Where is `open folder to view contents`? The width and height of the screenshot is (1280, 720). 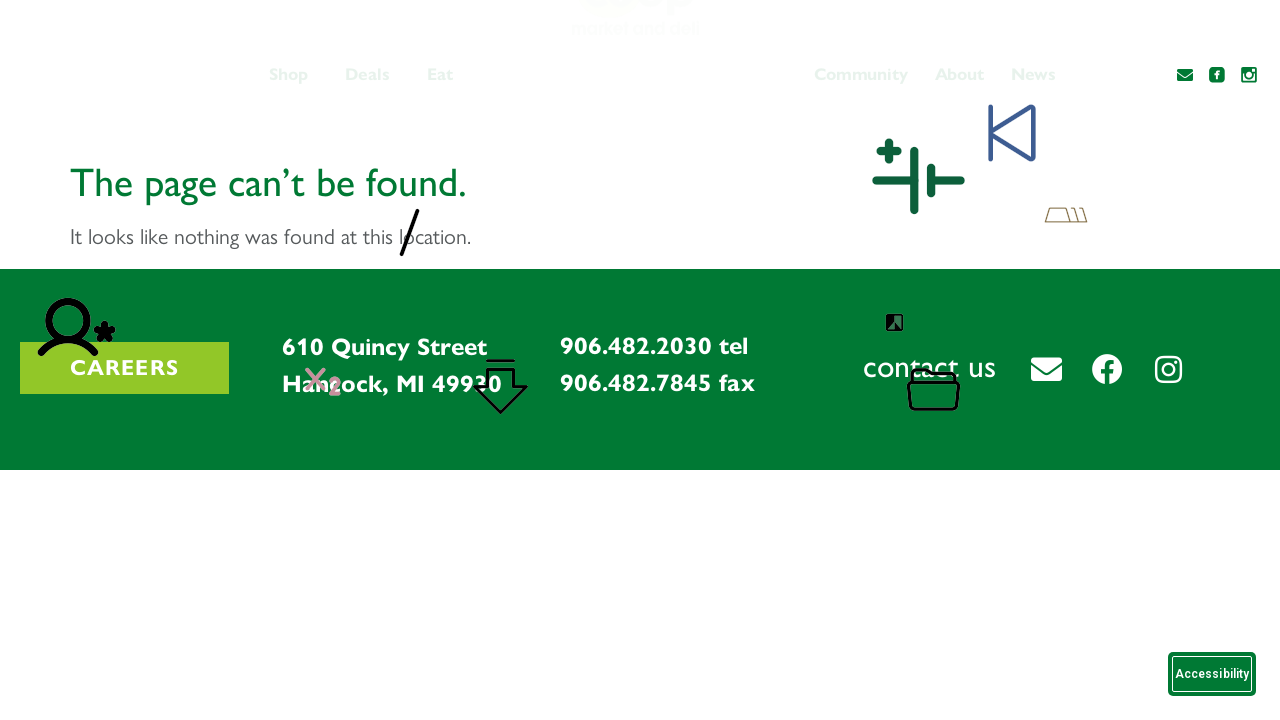
open folder to view contents is located at coordinates (933, 389).